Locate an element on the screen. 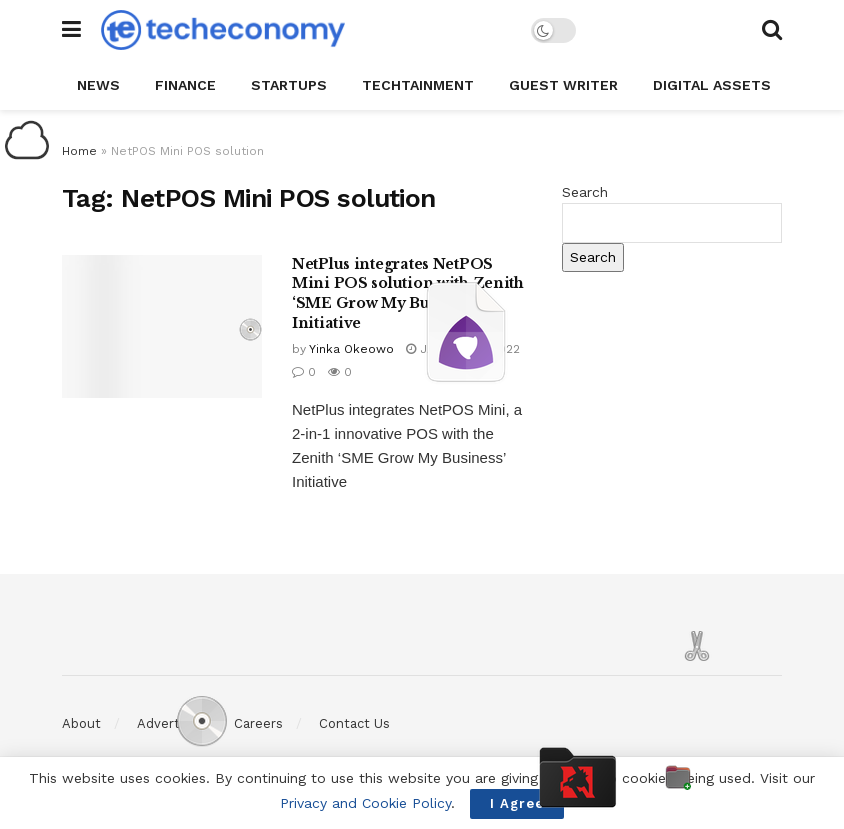  access cd/dvd drive is located at coordinates (202, 721).